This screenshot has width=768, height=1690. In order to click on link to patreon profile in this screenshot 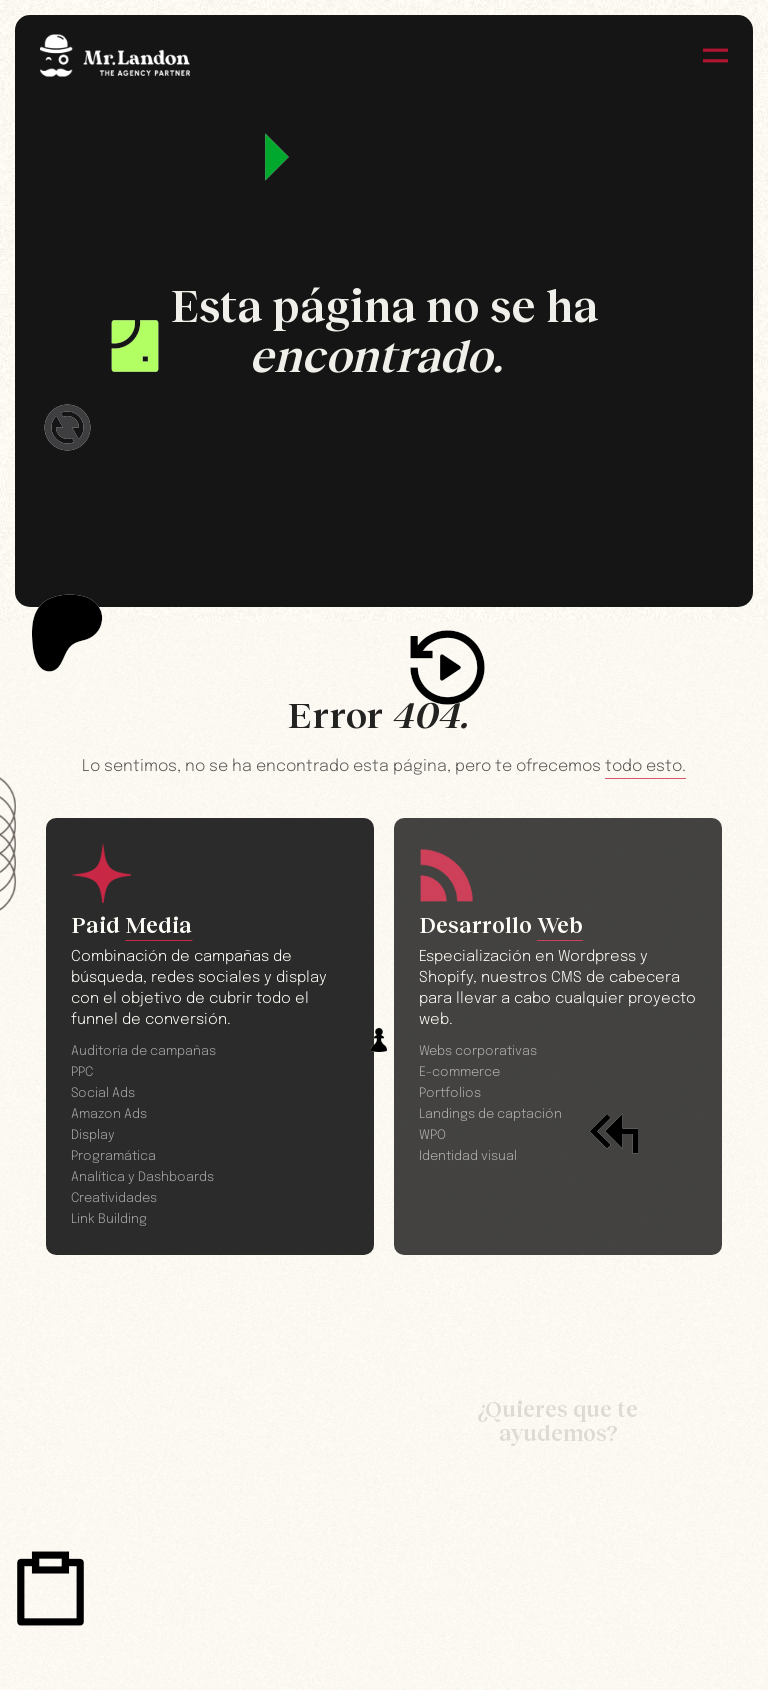, I will do `click(67, 633)`.